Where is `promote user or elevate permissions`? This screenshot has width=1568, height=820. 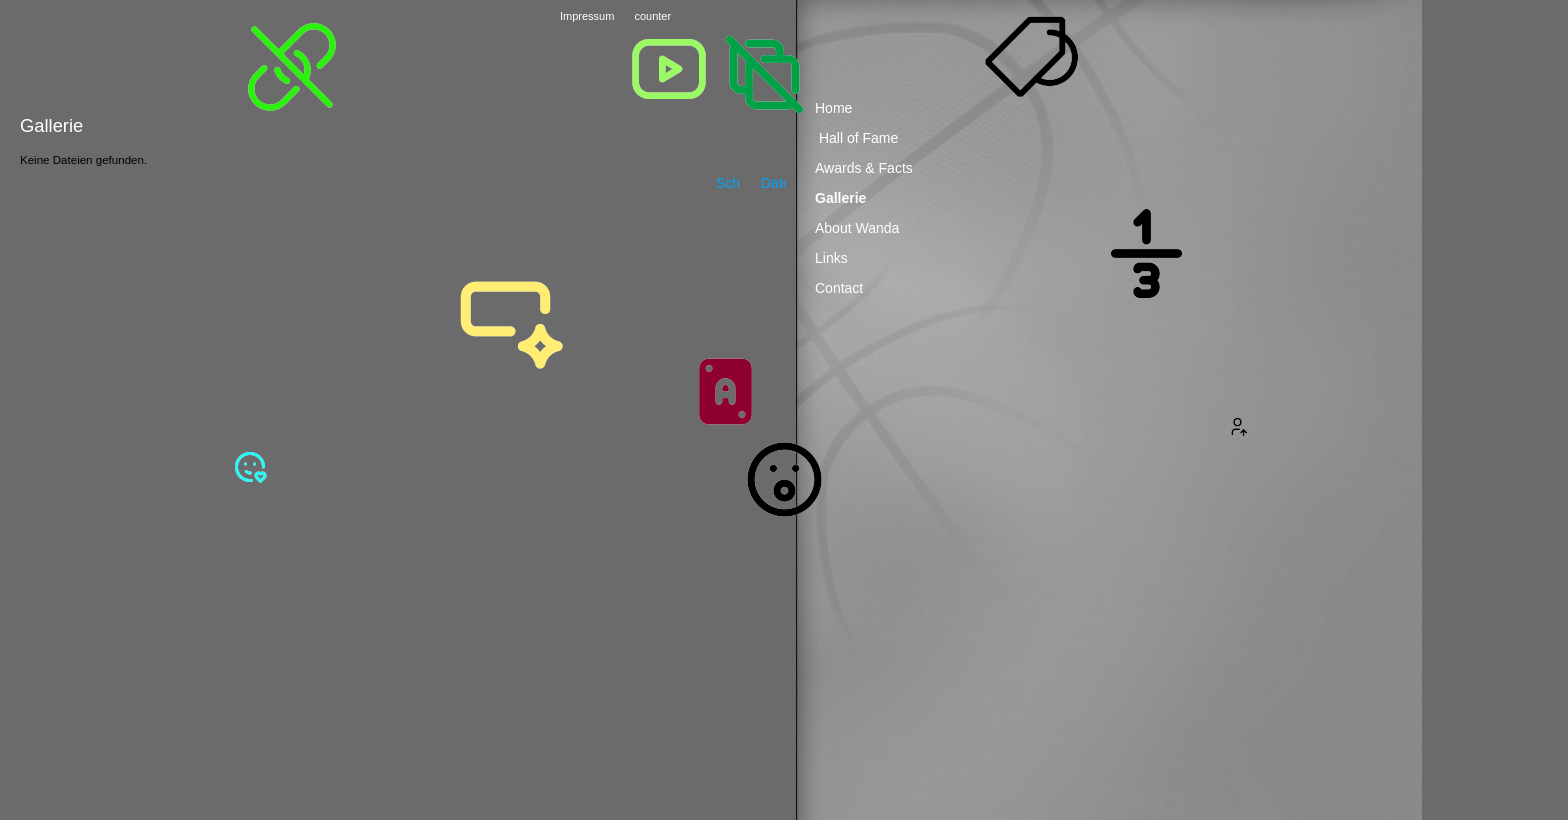
promote user or elevate permissions is located at coordinates (1237, 426).